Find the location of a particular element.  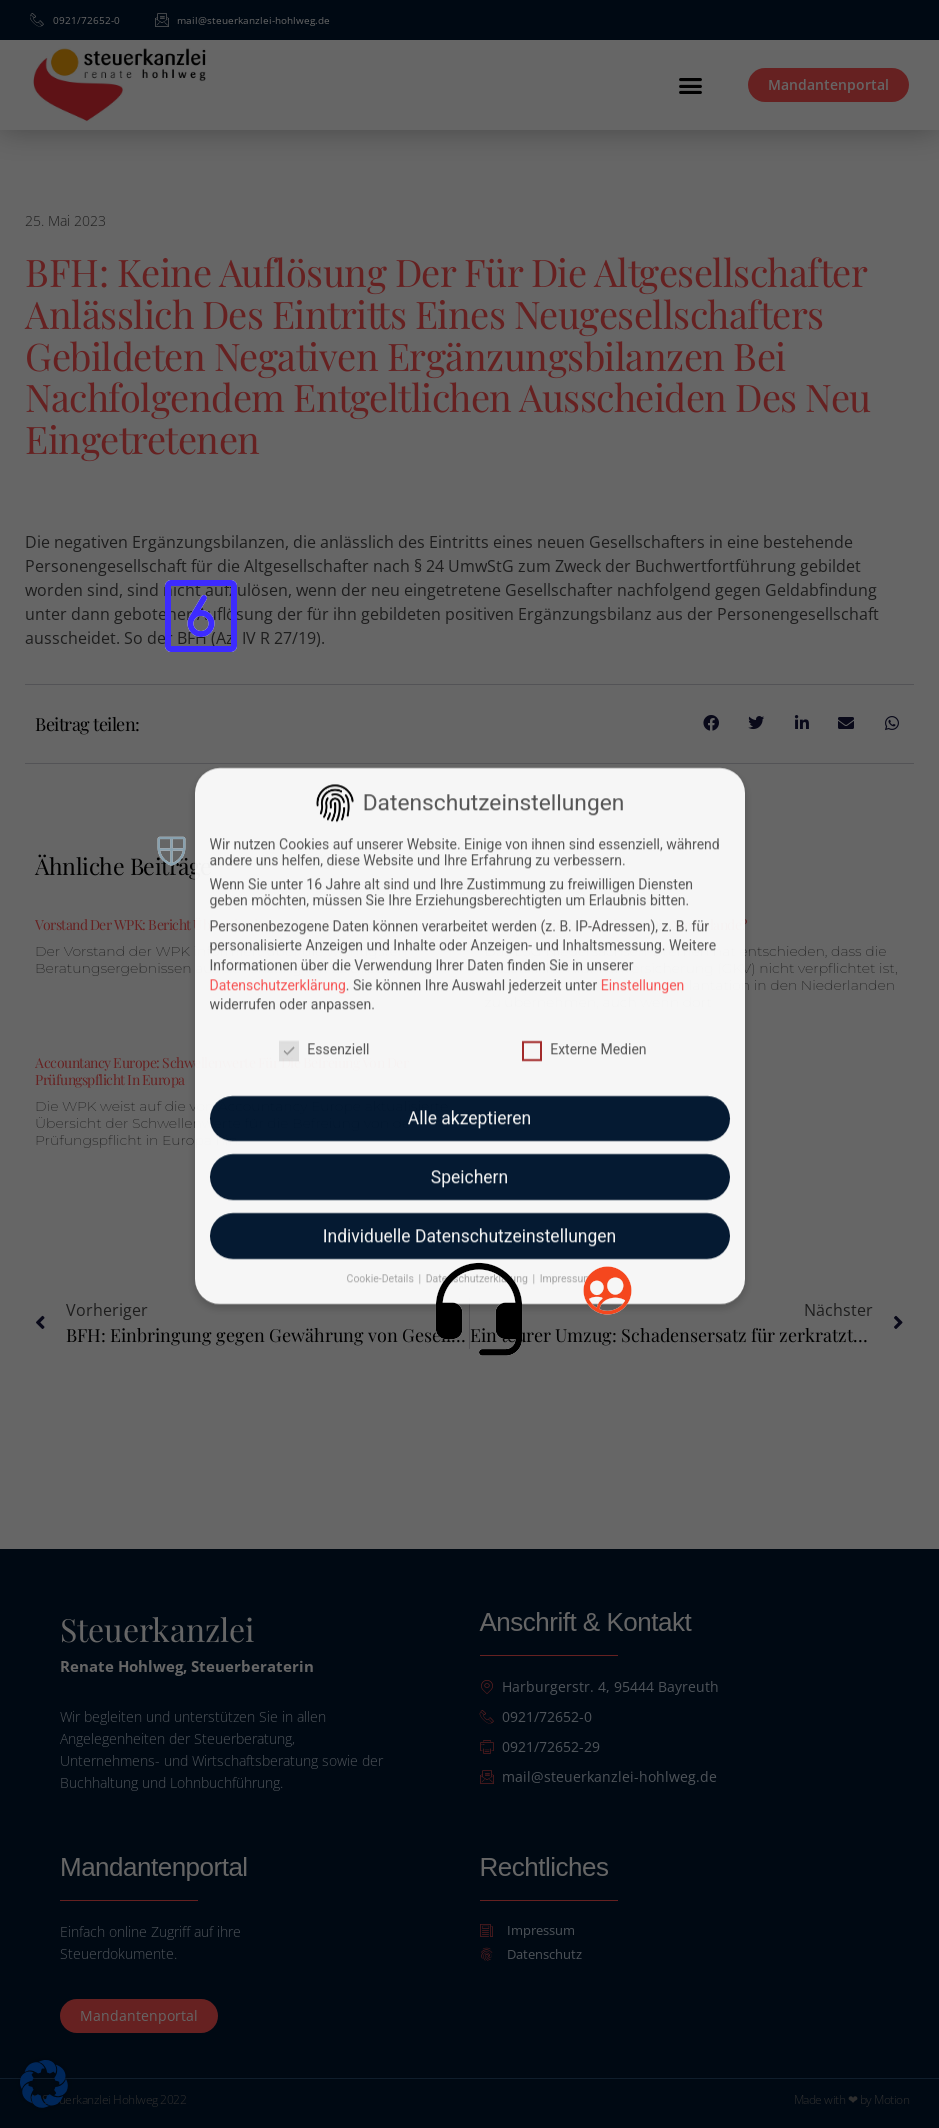

contact customer support is located at coordinates (479, 1306).